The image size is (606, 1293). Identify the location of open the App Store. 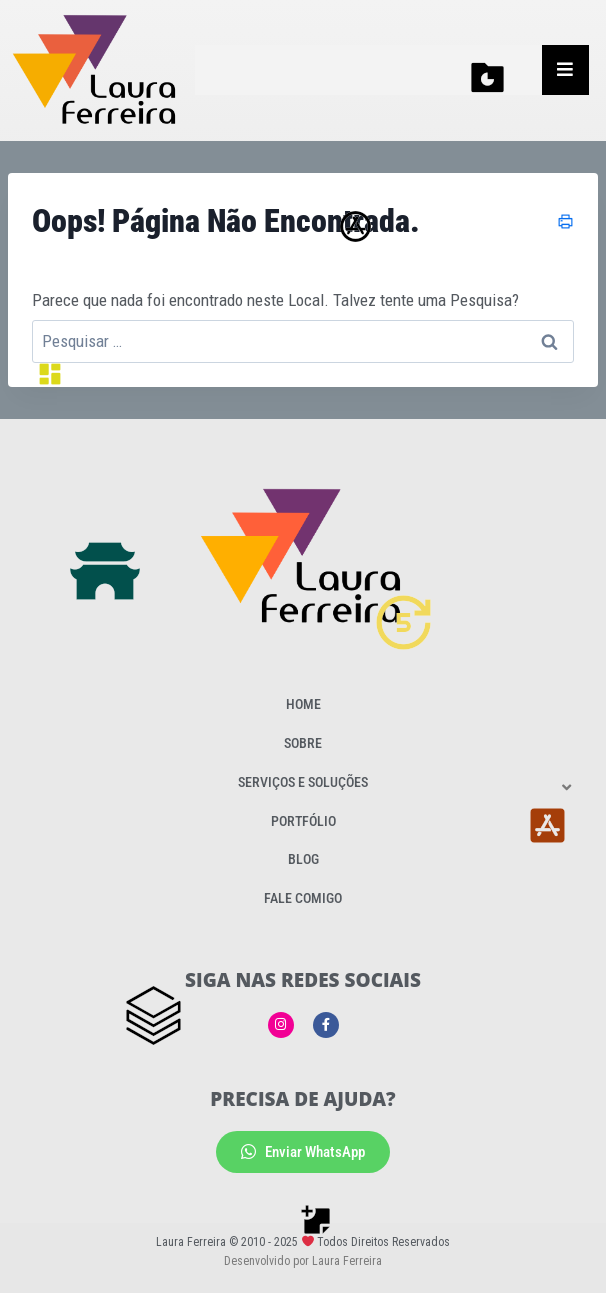
(355, 226).